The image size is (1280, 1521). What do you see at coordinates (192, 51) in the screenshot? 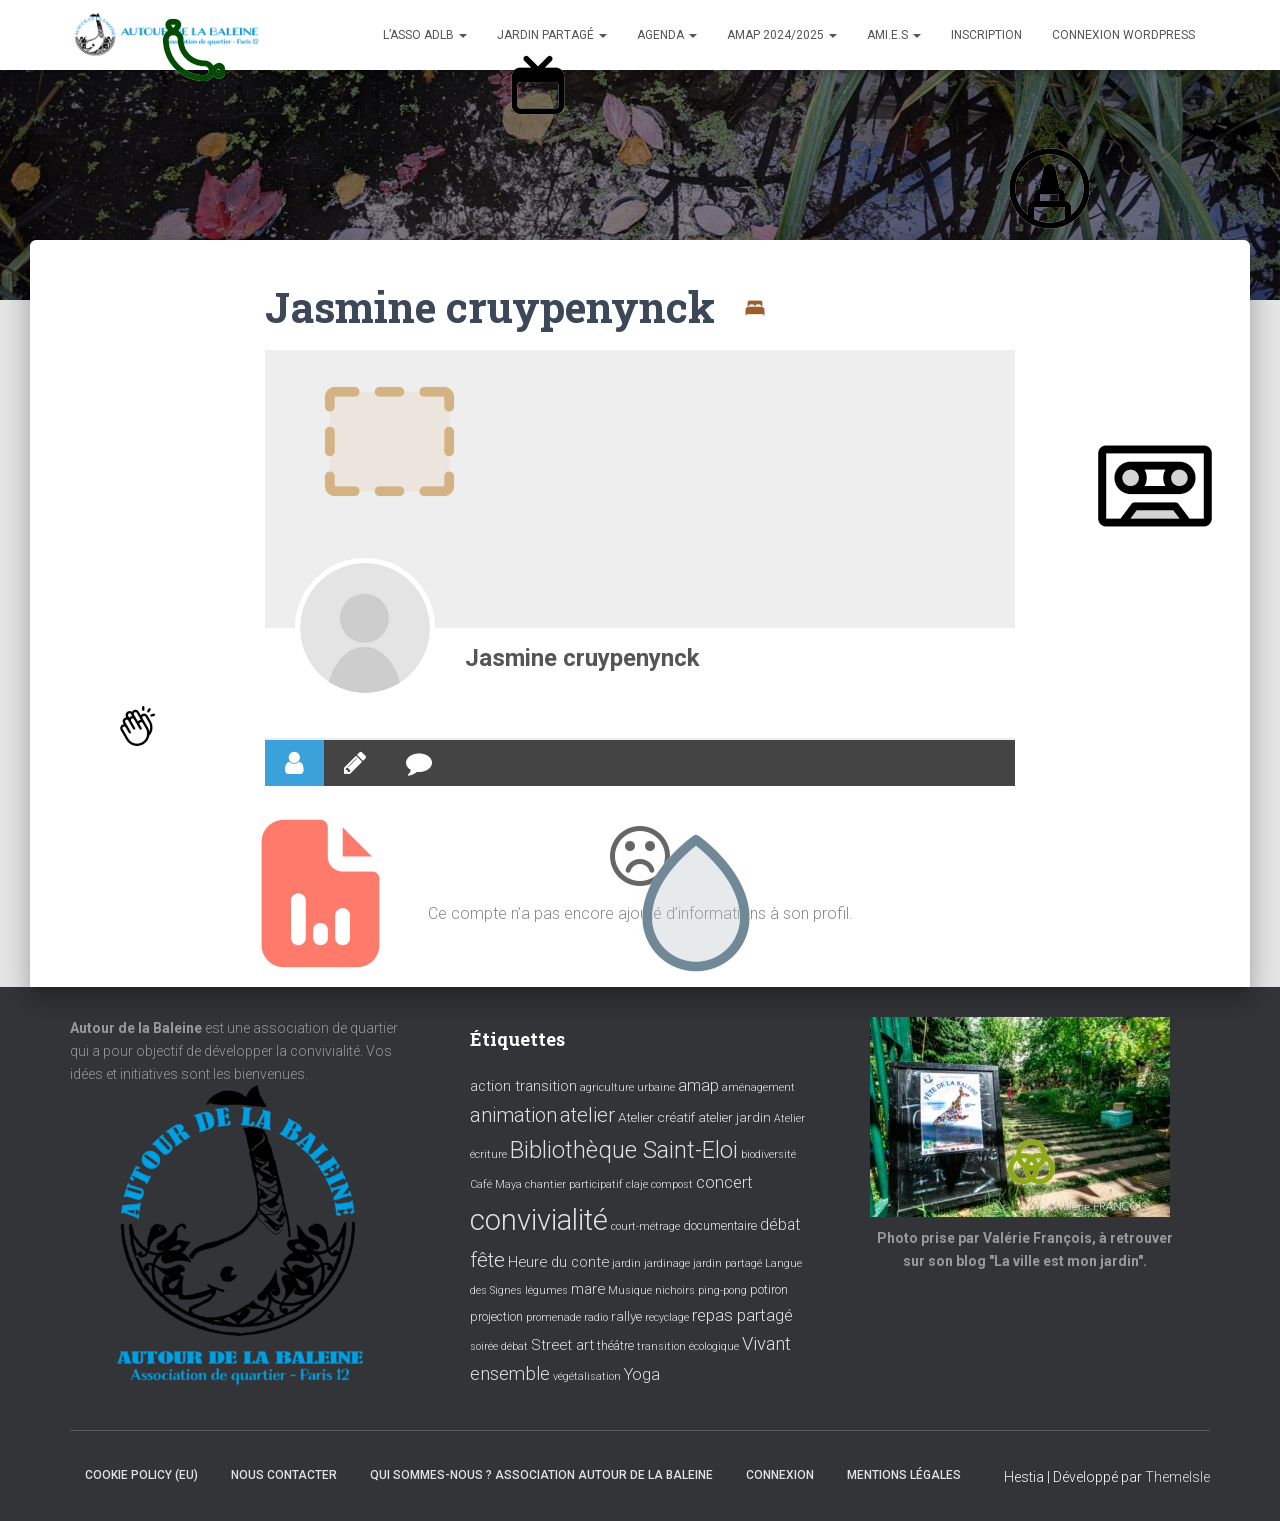
I see `food category or cuisine filter` at bounding box center [192, 51].